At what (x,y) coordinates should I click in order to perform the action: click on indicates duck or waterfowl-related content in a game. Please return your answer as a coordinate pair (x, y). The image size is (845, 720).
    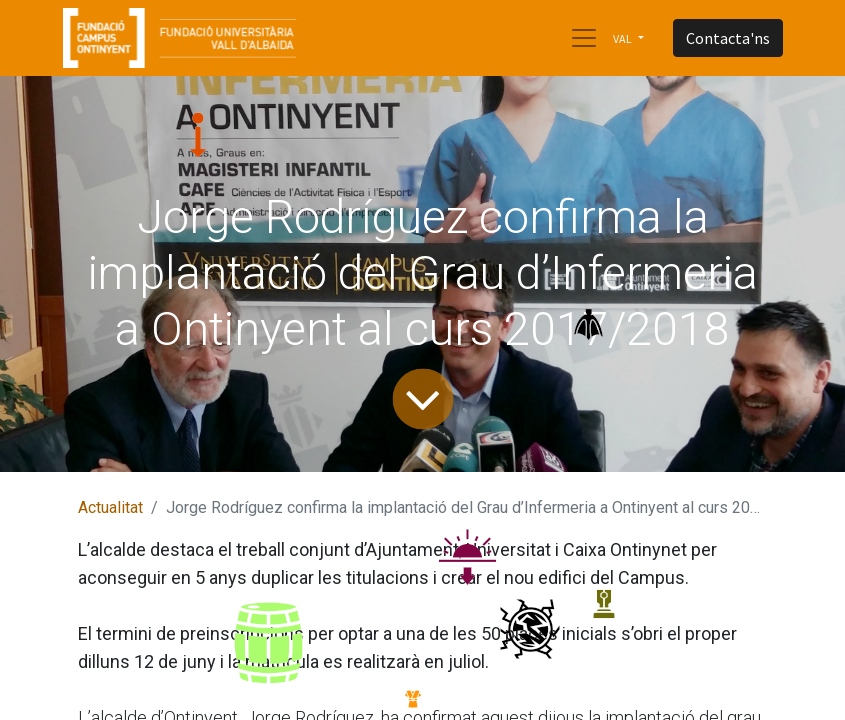
    Looking at the image, I should click on (588, 324).